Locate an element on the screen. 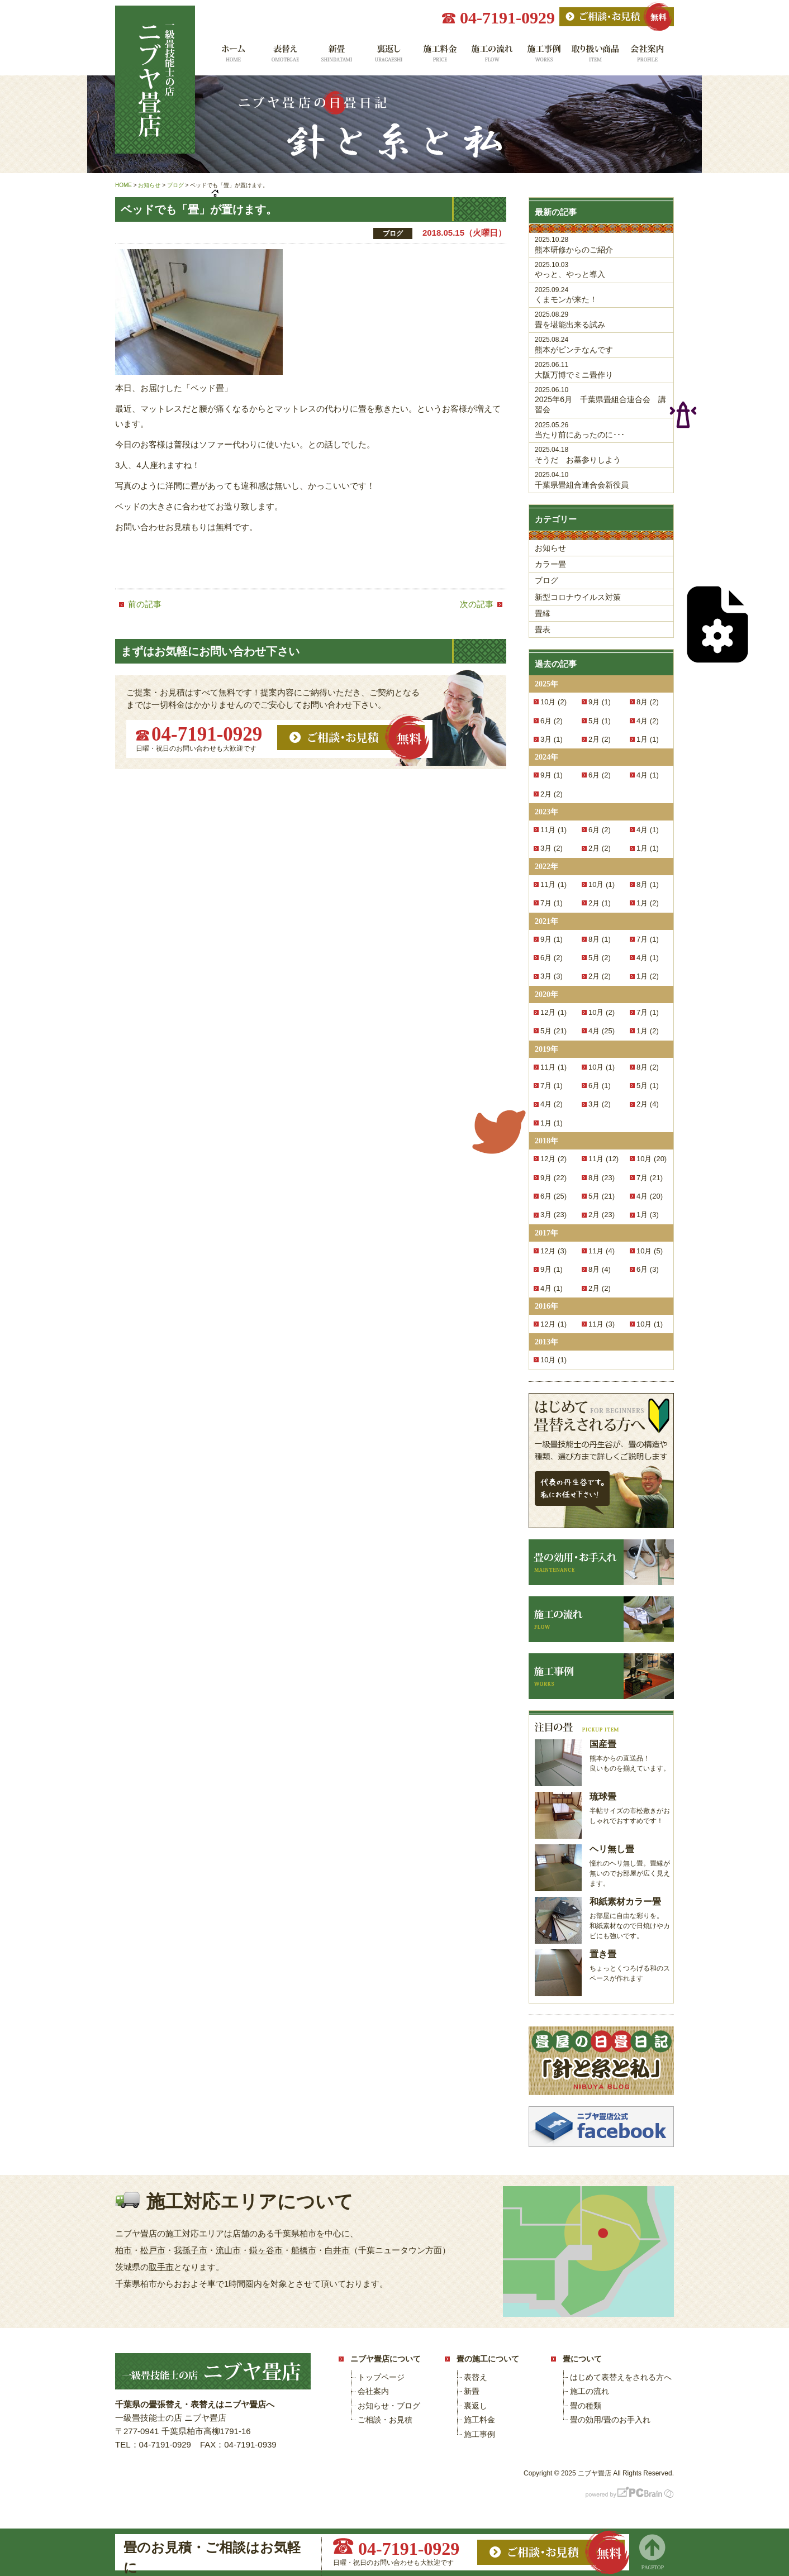  access roofing or home improvement services is located at coordinates (215, 193).